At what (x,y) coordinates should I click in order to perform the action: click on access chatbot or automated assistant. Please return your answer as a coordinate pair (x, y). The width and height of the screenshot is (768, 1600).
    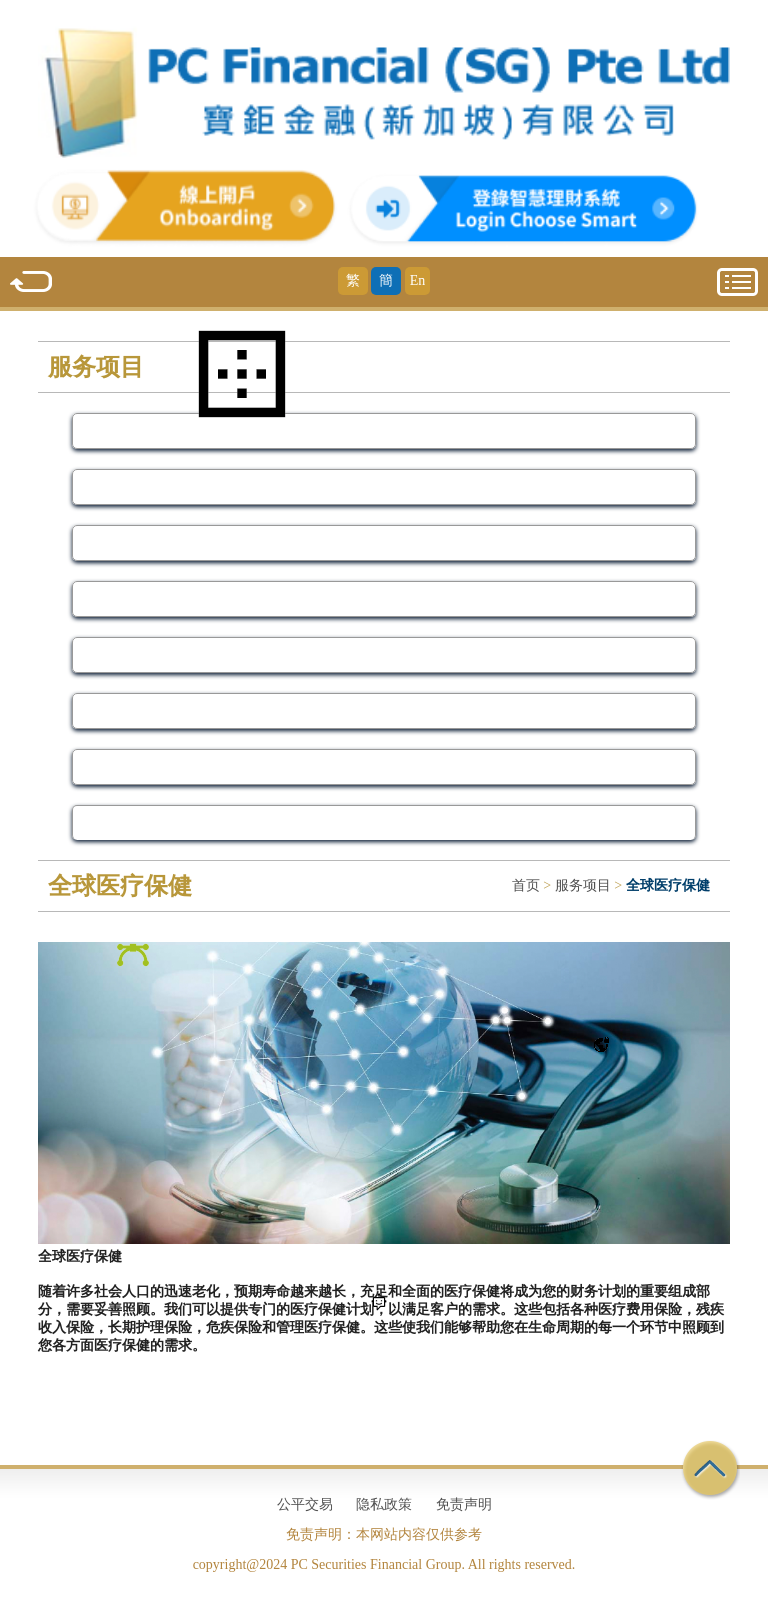
    Looking at the image, I should click on (379, 1302).